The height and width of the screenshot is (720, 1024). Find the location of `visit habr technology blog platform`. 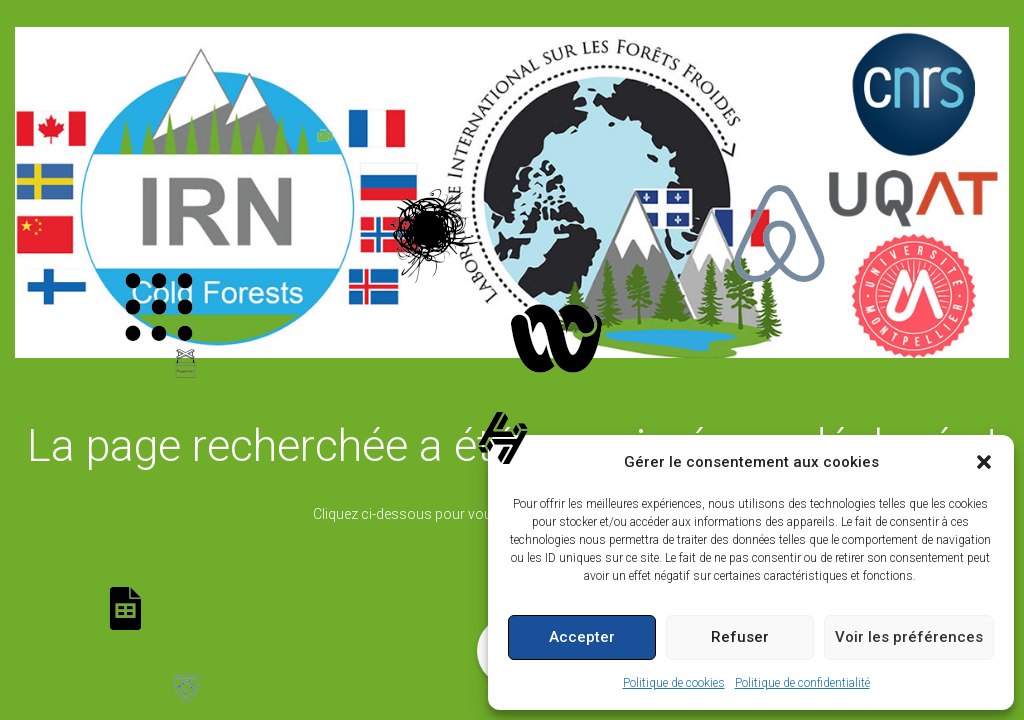

visit habr technology blog platform is located at coordinates (435, 236).